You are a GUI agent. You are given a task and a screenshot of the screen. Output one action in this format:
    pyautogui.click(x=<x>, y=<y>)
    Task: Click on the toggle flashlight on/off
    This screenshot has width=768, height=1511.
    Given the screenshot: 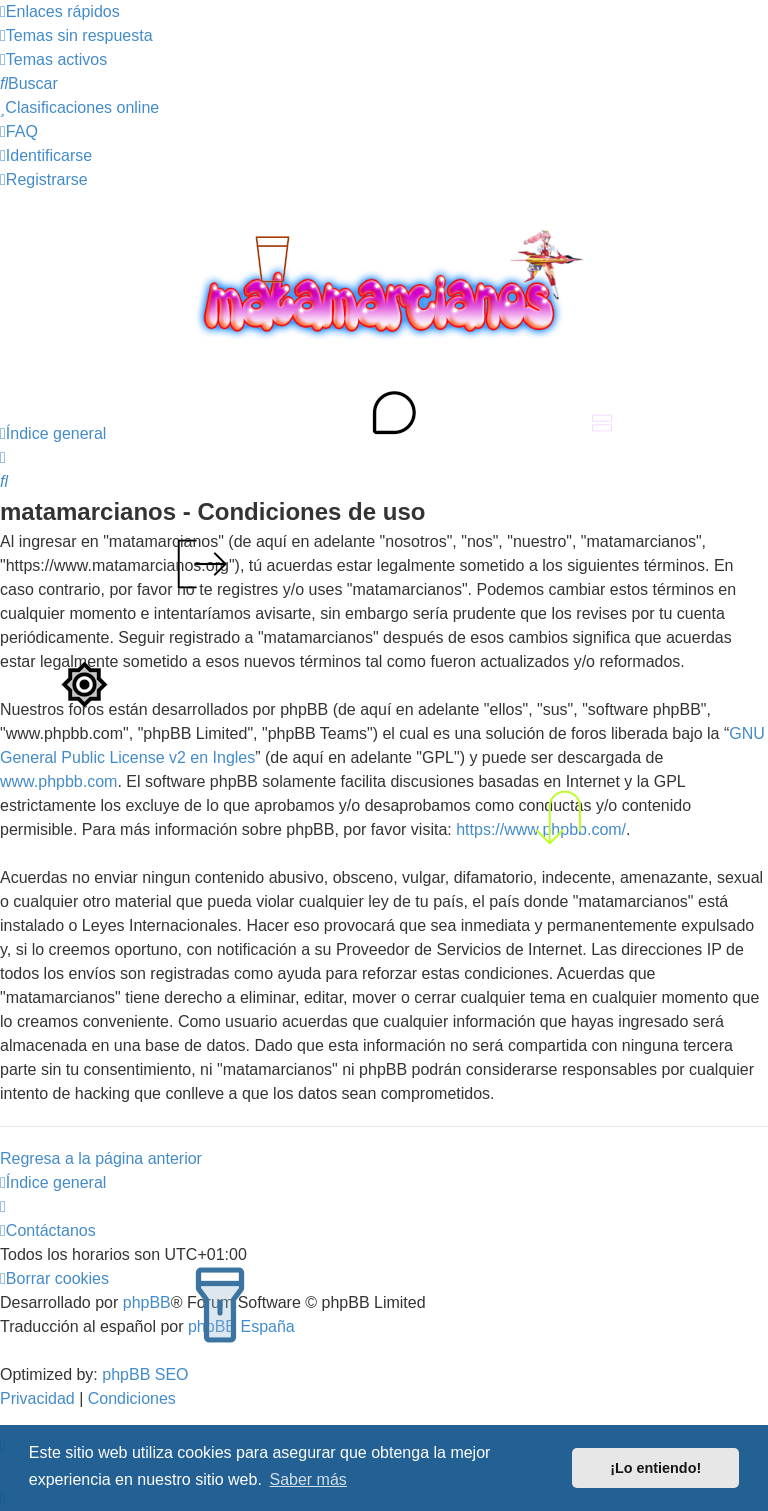 What is the action you would take?
    pyautogui.click(x=220, y=1305)
    